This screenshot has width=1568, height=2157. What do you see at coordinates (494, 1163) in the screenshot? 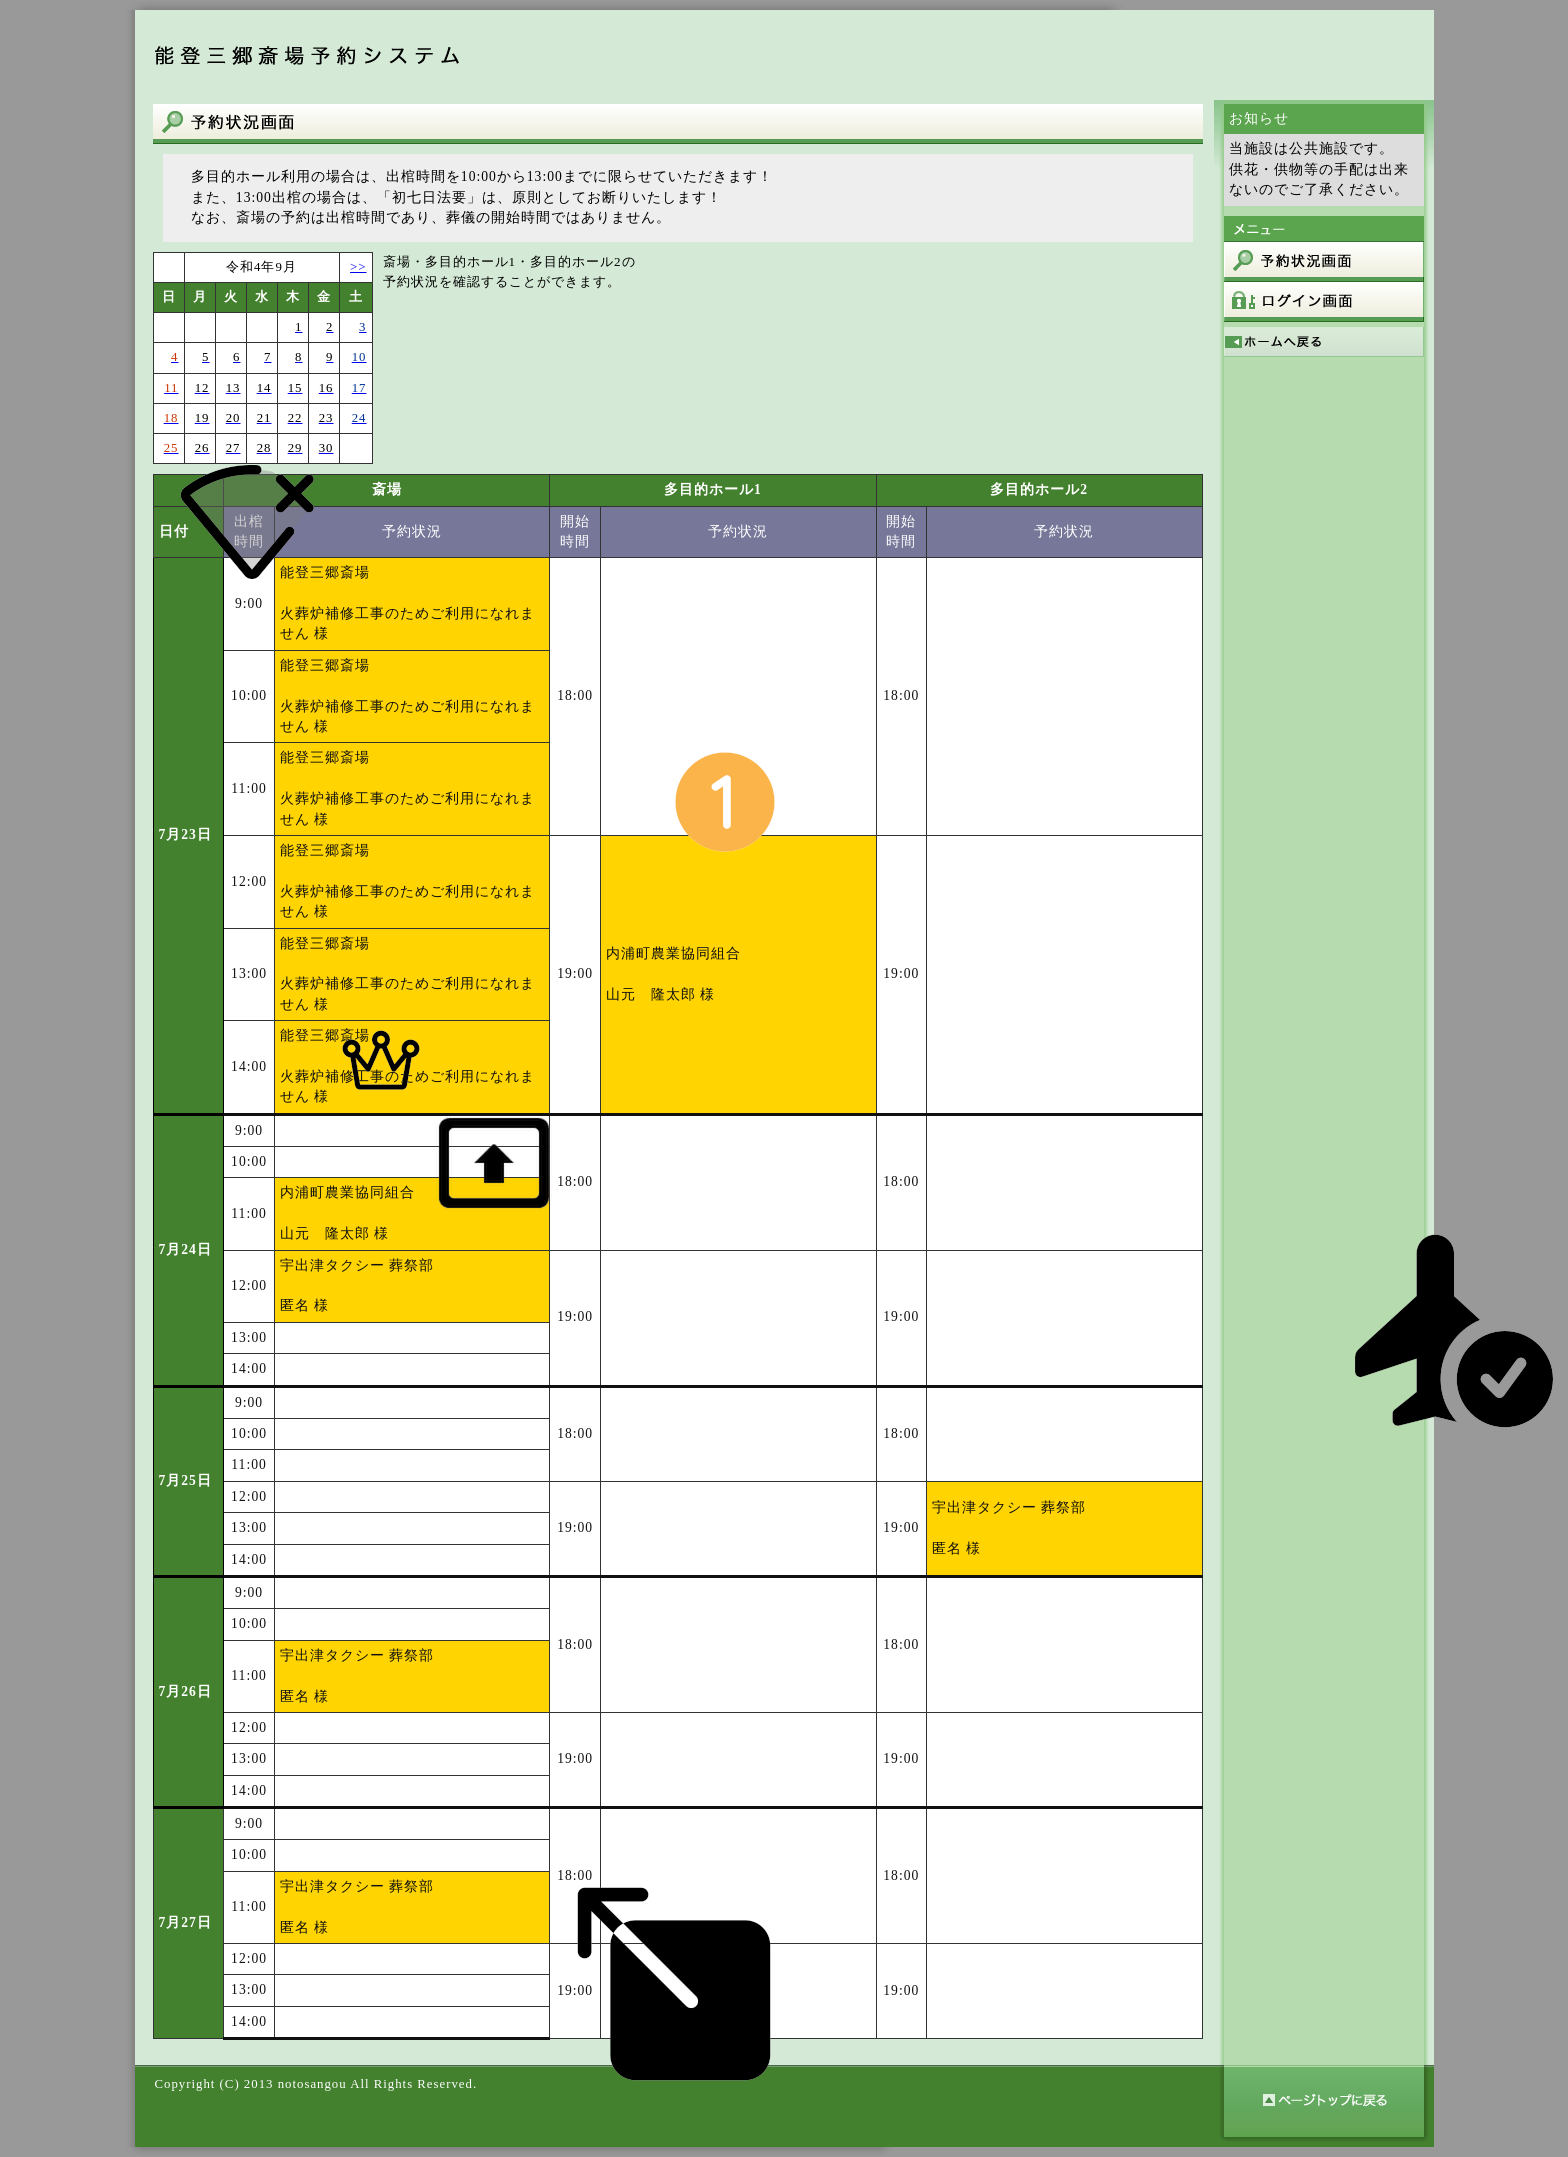
I see `start screen sharing or presentation mode` at bounding box center [494, 1163].